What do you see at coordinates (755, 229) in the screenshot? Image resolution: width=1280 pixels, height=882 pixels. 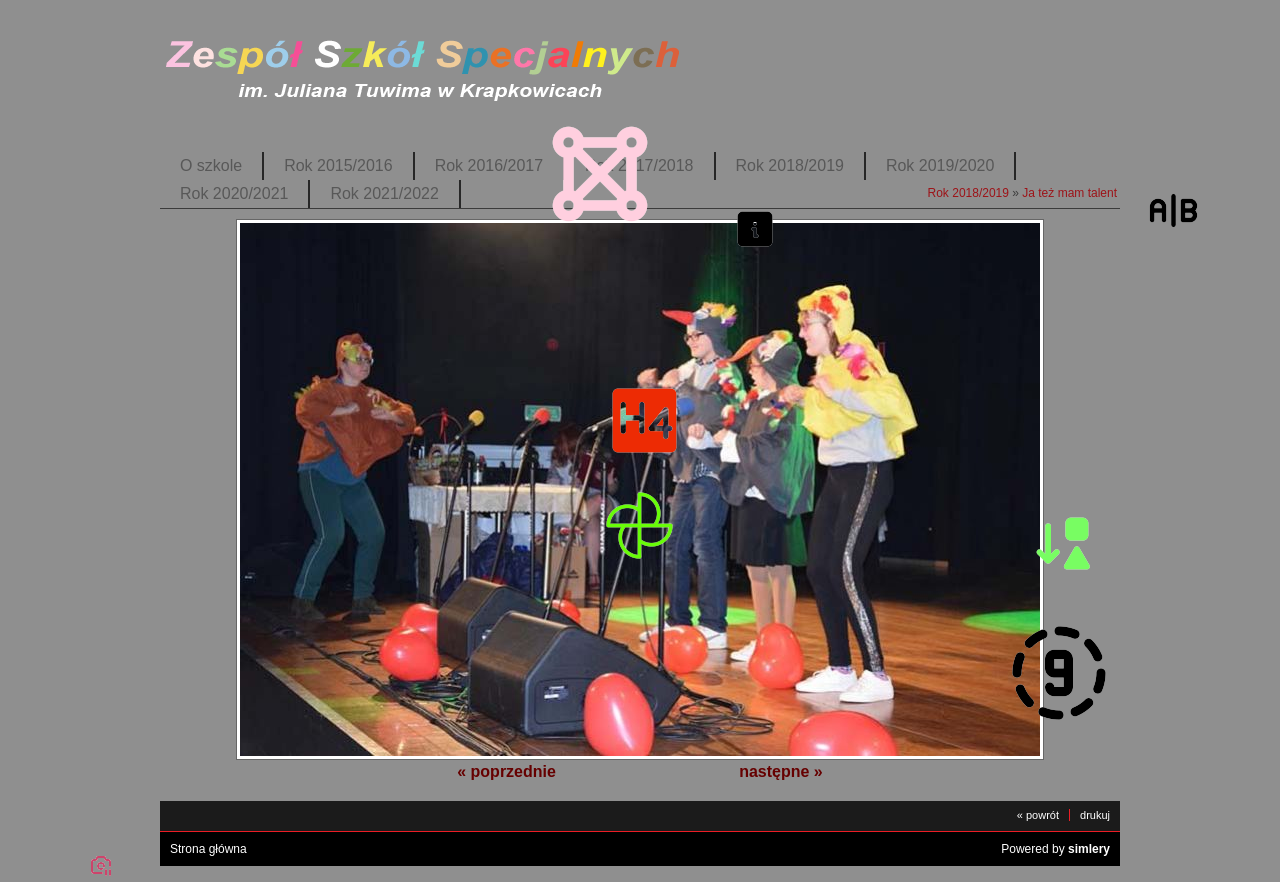 I see `view more information or details` at bounding box center [755, 229].